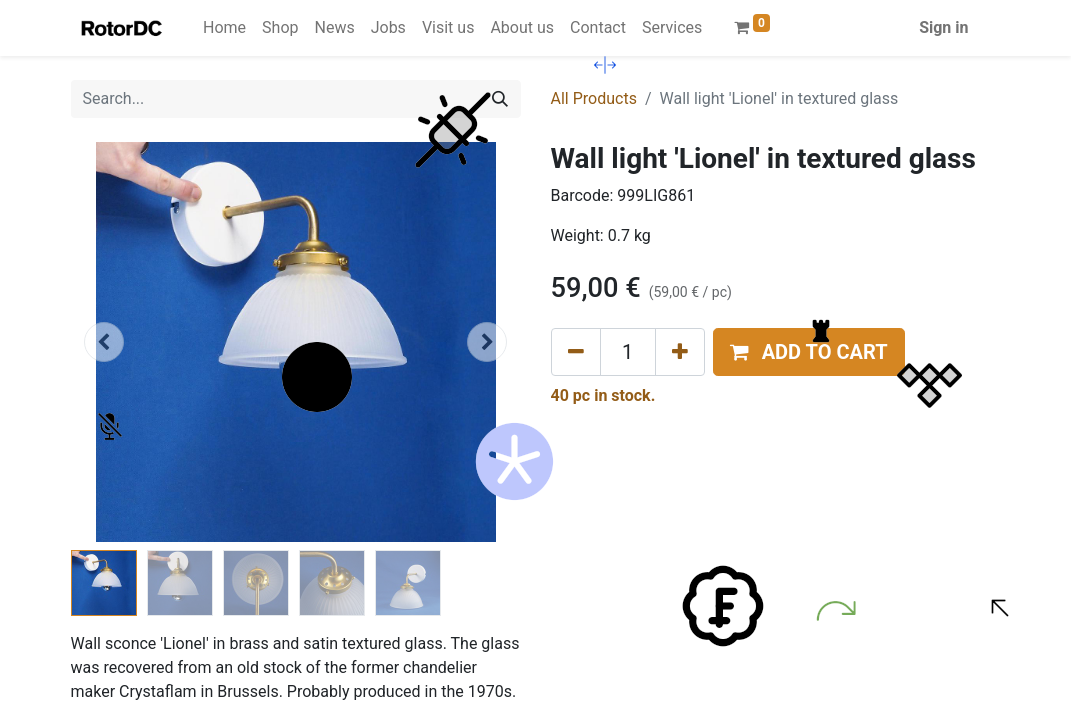 The width and height of the screenshot is (1071, 720). Describe the element at coordinates (109, 426) in the screenshot. I see `mute your microphone` at that location.